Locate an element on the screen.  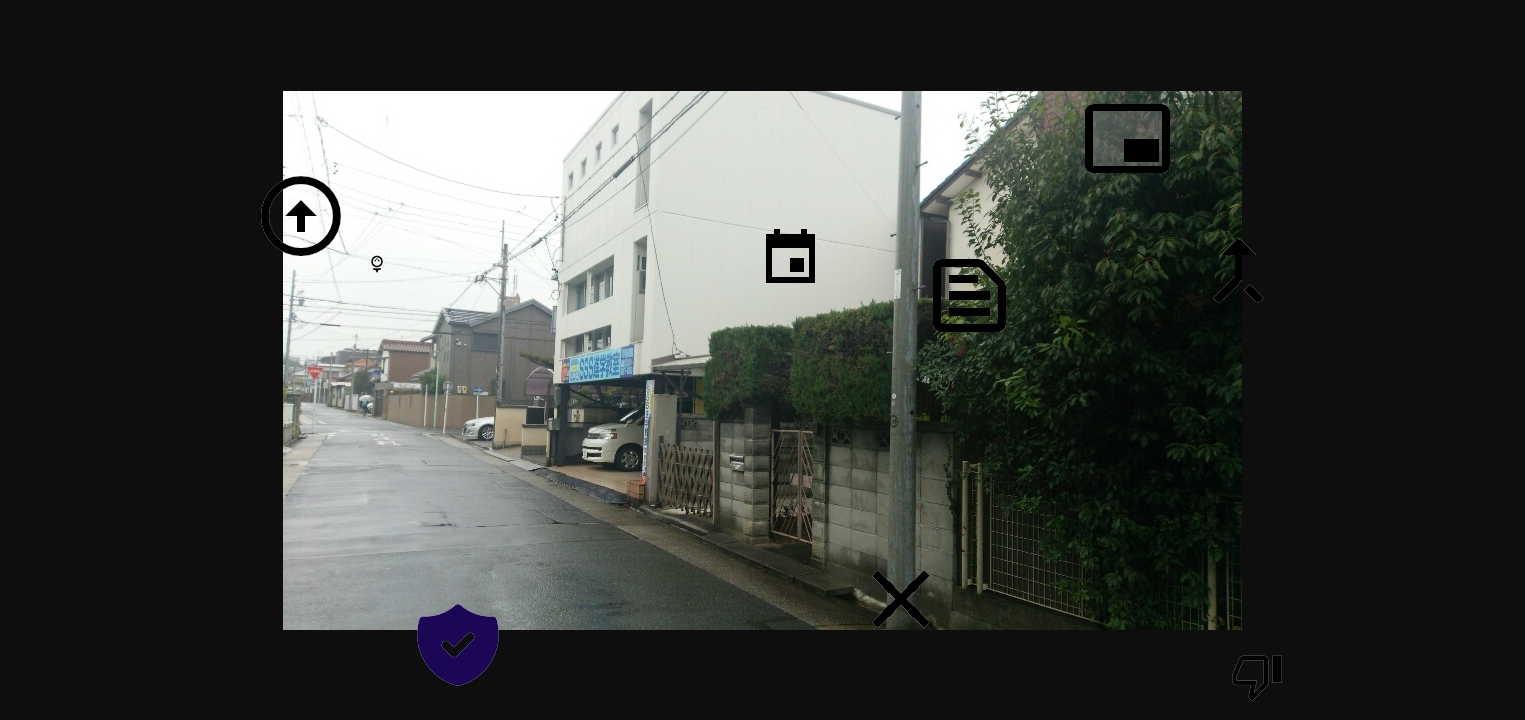
close the current window or dialog is located at coordinates (901, 599).